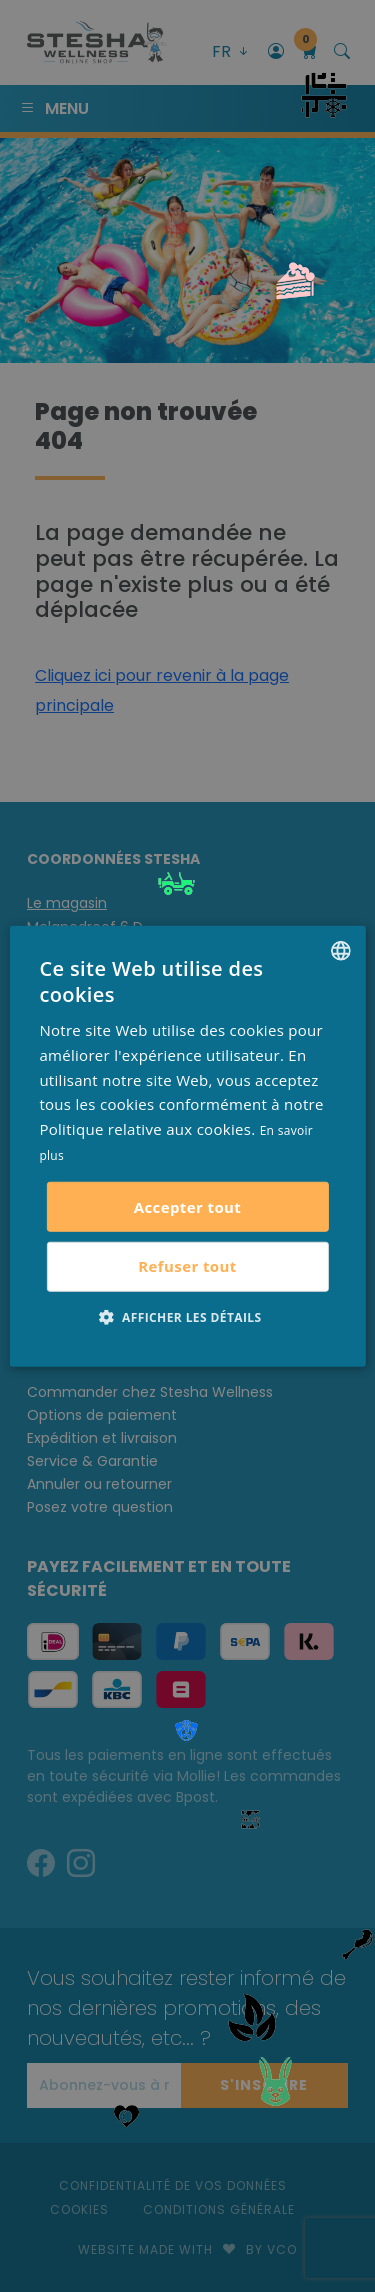  I want to click on indicates rabbit or bunny-related content, so click(275, 2081).